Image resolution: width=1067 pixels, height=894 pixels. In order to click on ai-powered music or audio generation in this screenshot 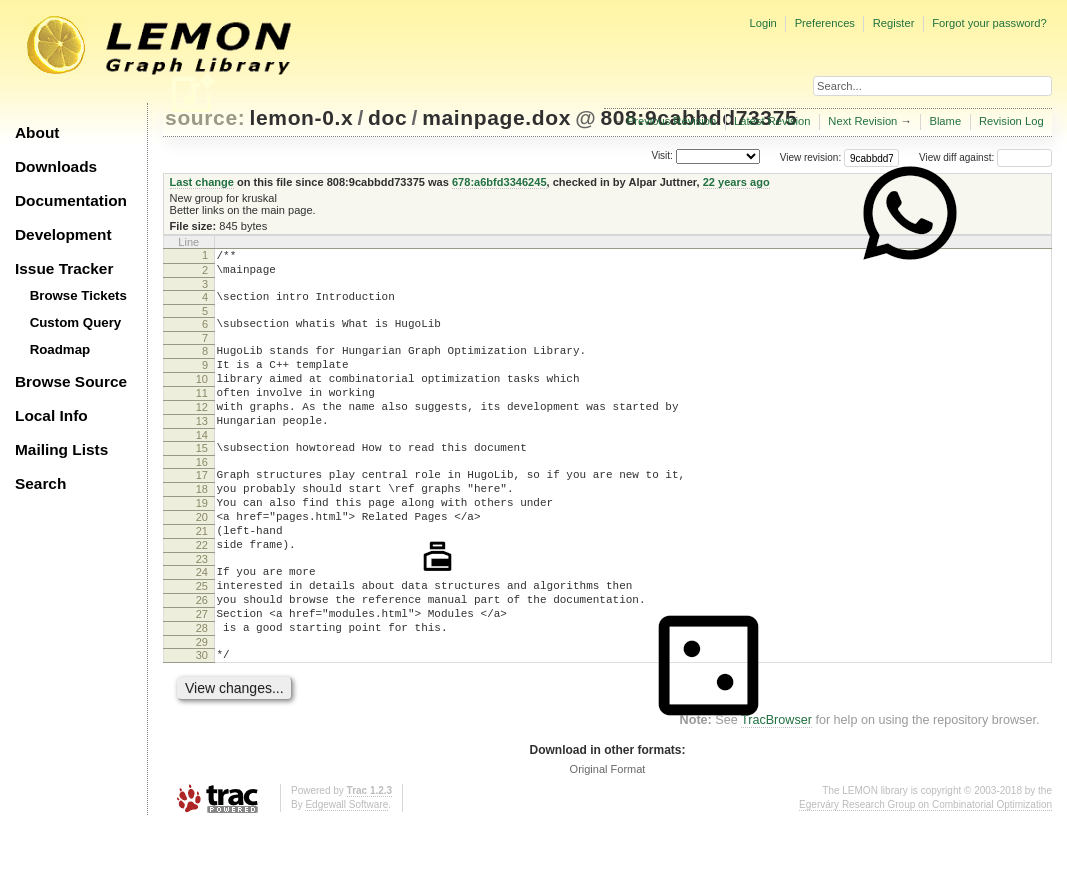, I will do `click(191, 94)`.